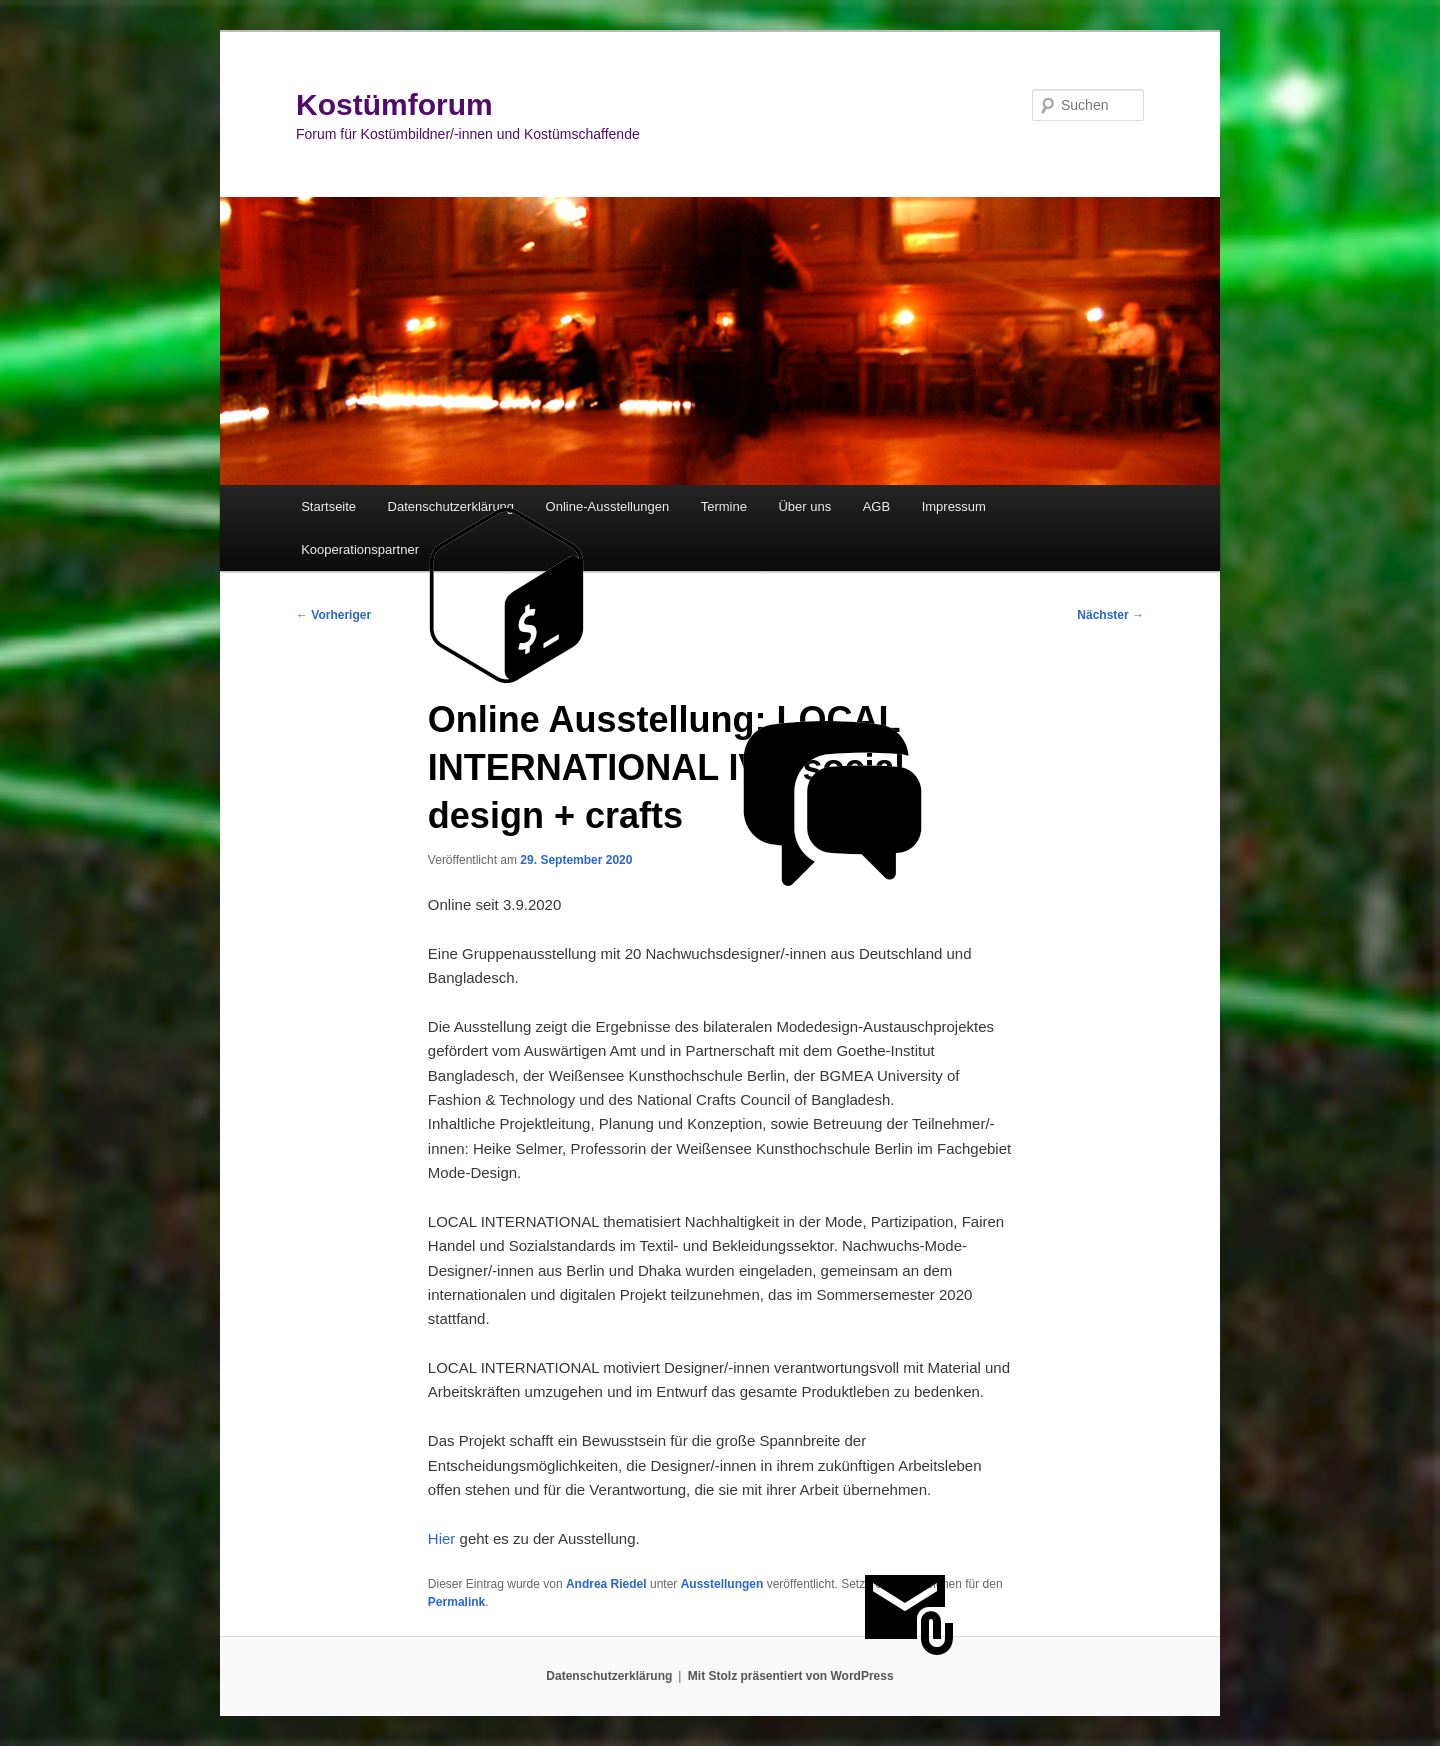 Image resolution: width=1440 pixels, height=1746 pixels. I want to click on open bash terminal, so click(506, 595).